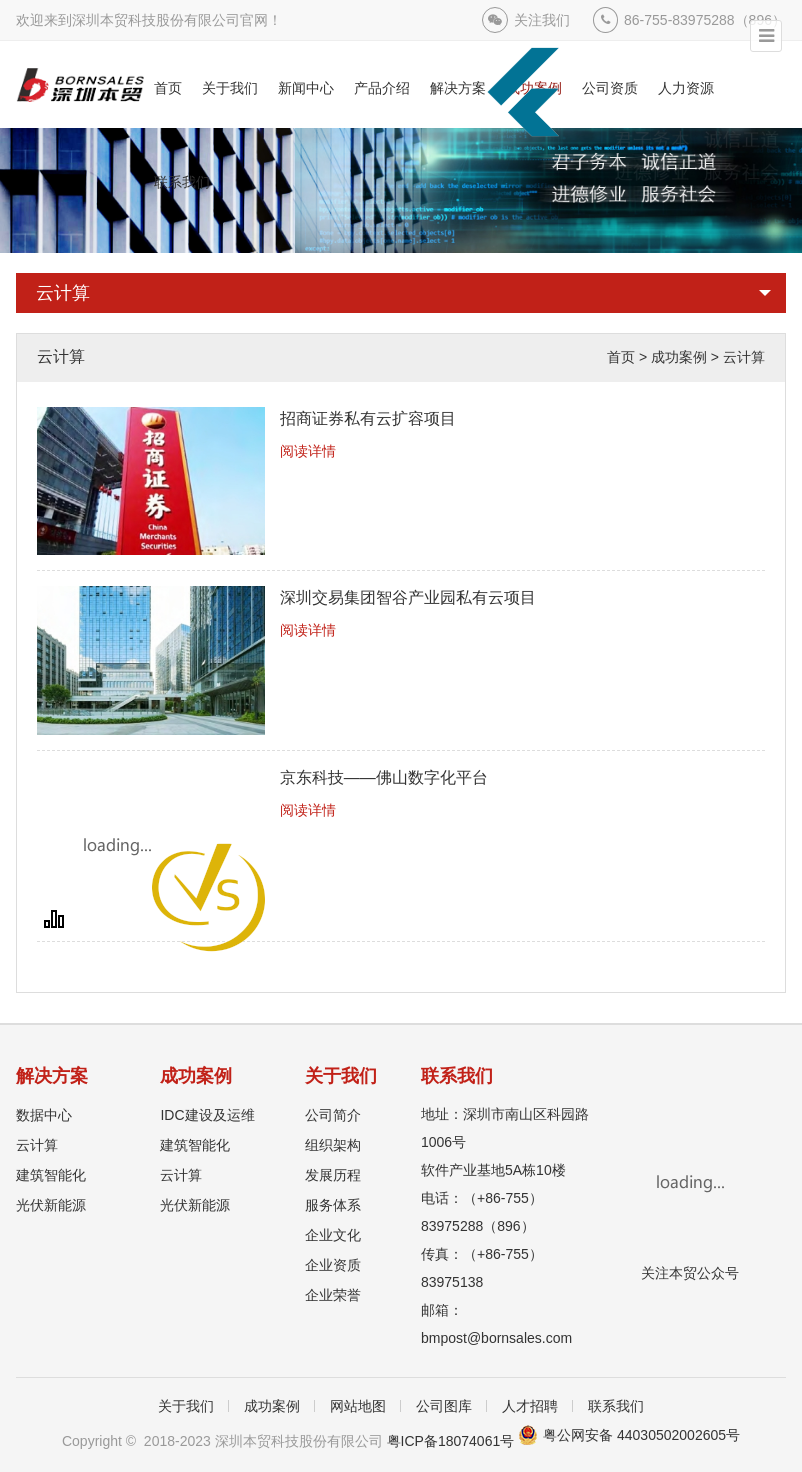 The height and width of the screenshot is (1472, 802). I want to click on Flutter framework logo, so click(525, 92).